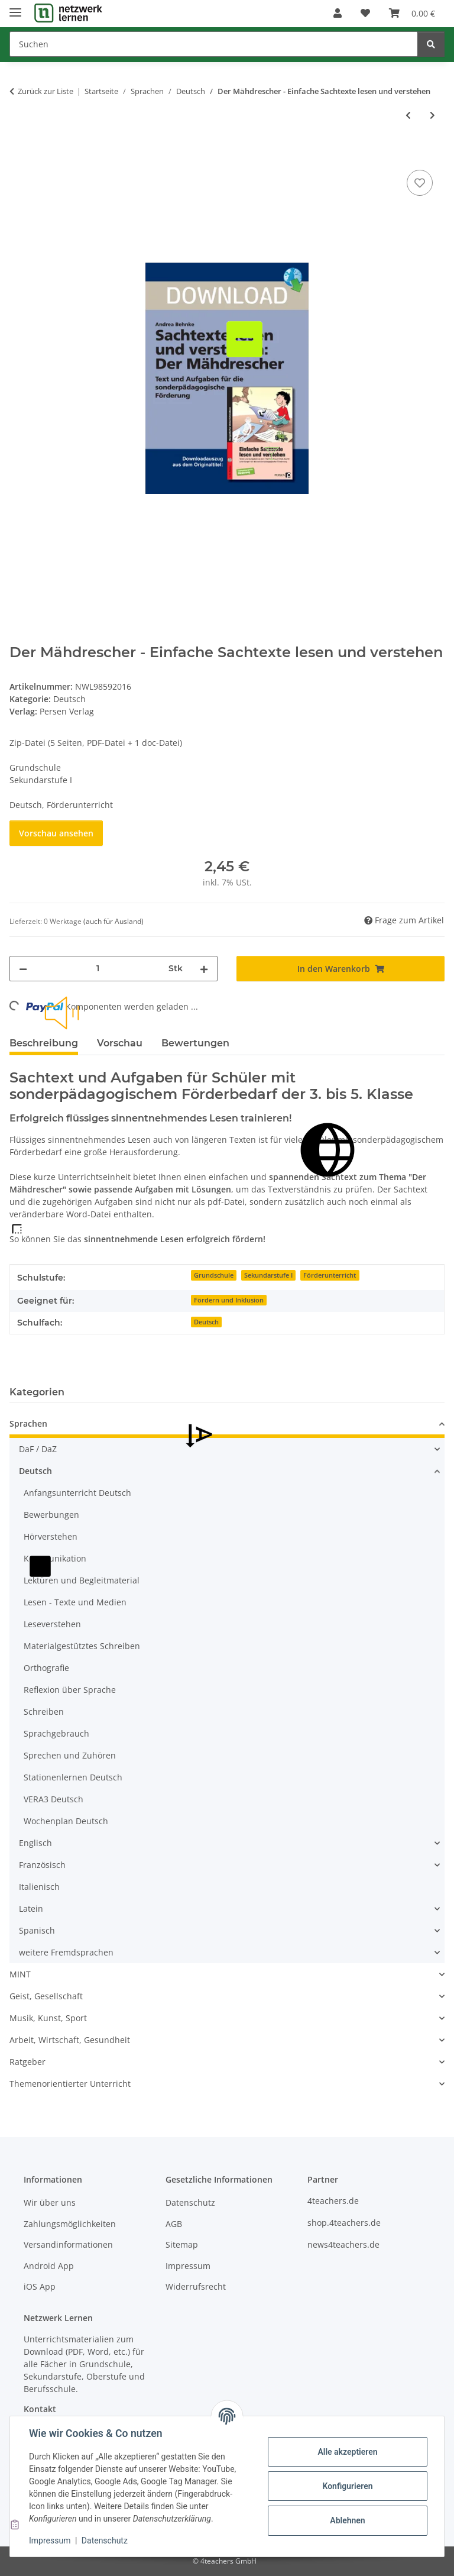  What do you see at coordinates (199, 1436) in the screenshot?
I see `rotate text downward` at bounding box center [199, 1436].